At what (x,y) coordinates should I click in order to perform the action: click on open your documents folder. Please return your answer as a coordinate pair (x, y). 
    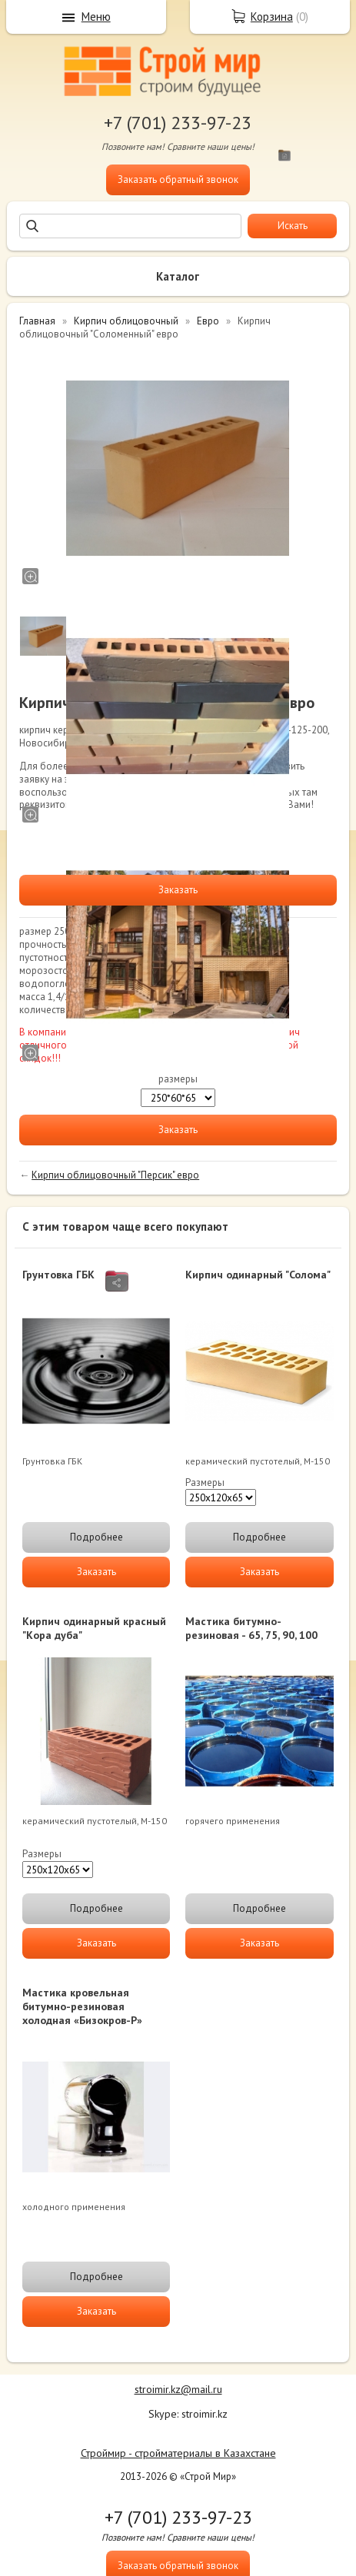
    Looking at the image, I should click on (284, 155).